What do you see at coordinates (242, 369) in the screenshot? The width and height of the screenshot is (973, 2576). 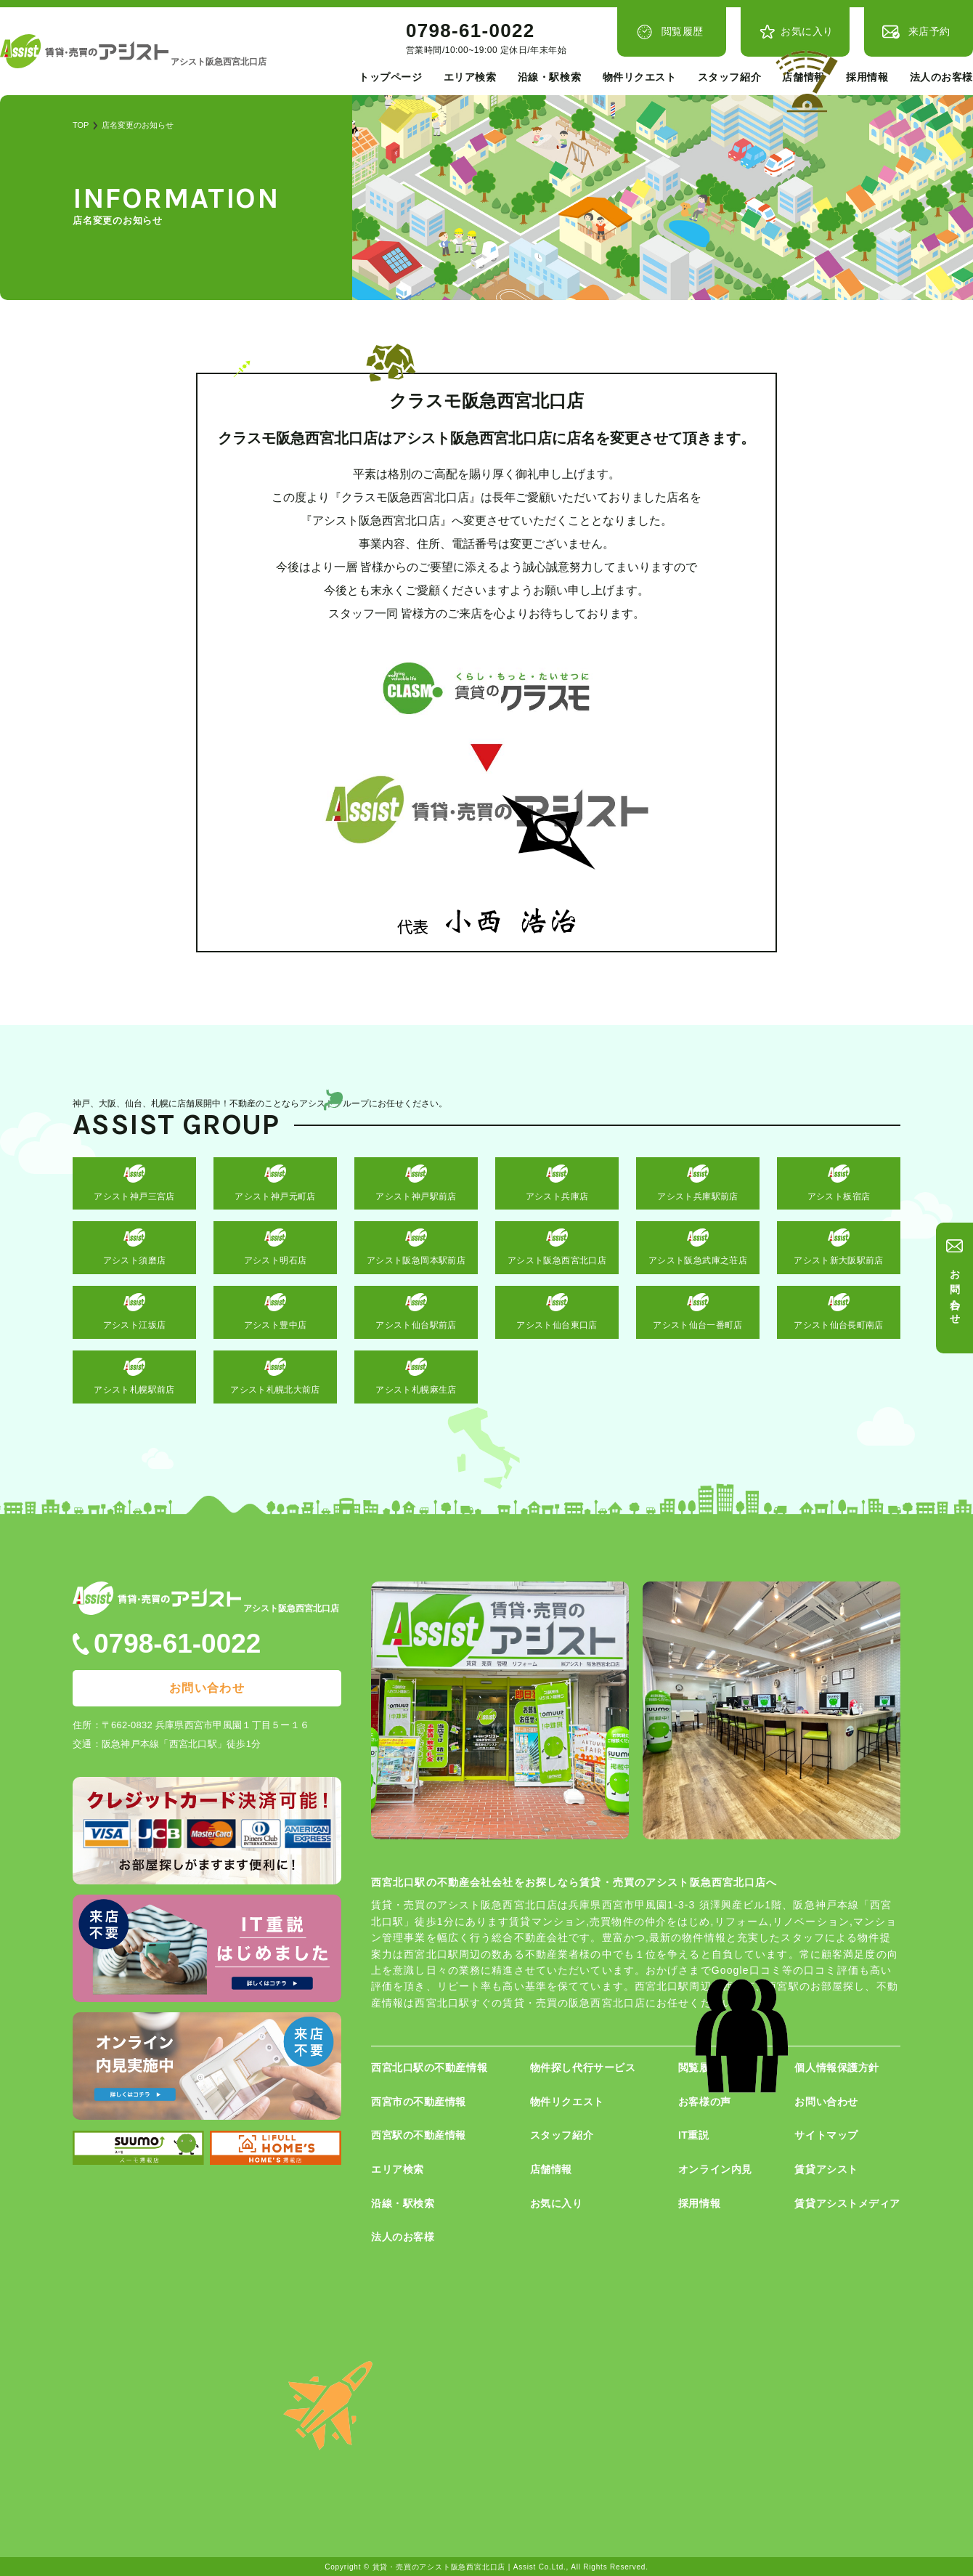 I see `oden food item in a cooking or food-themed game` at bounding box center [242, 369].